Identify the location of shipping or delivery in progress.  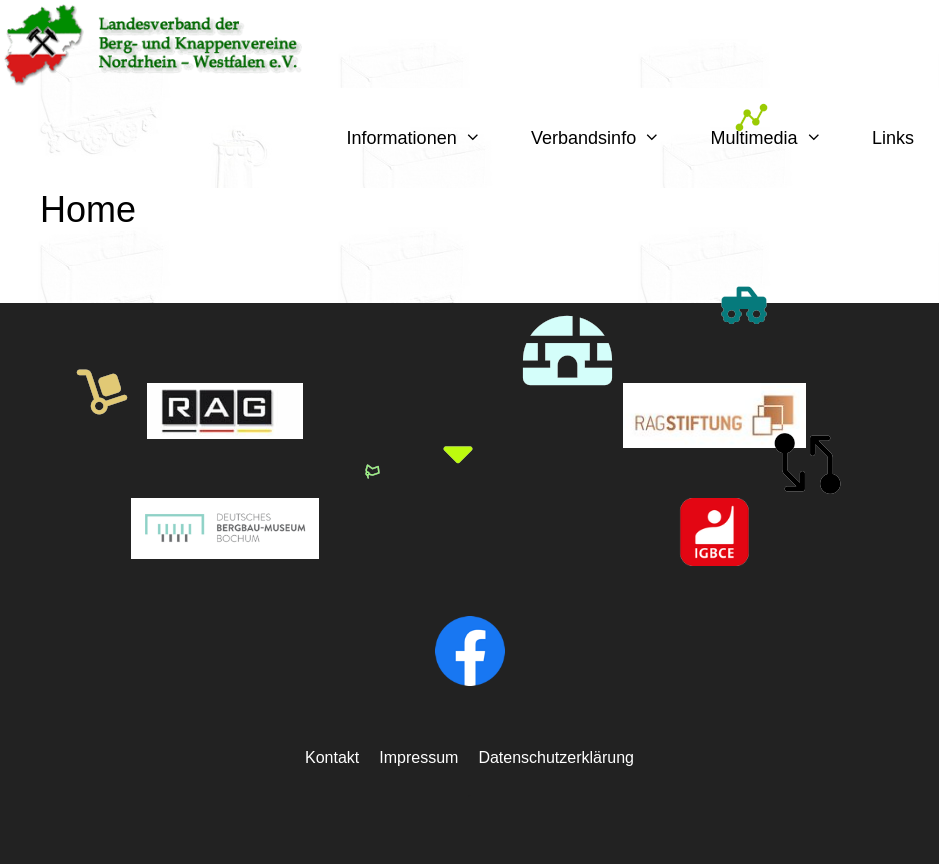
(102, 392).